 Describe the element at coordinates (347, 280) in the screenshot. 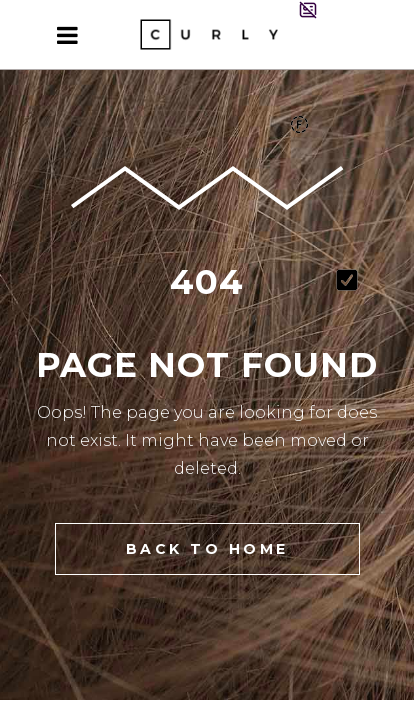

I see `confirm or submit an action` at that location.